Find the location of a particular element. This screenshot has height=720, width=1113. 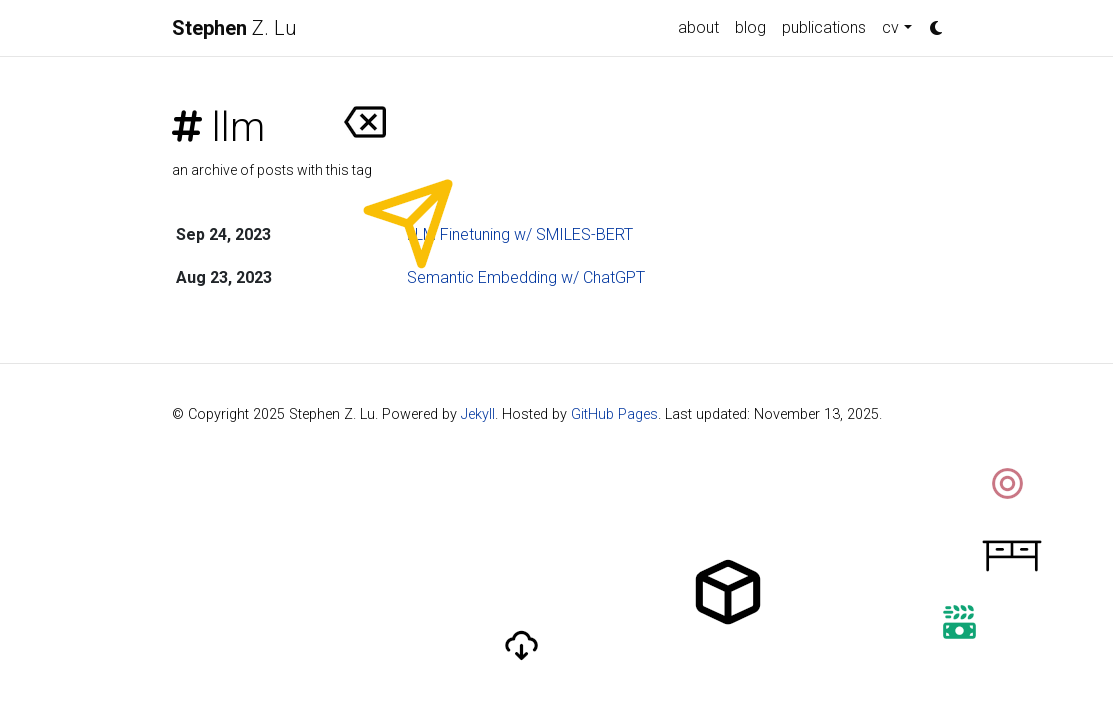

selected radio button option is located at coordinates (1007, 483).